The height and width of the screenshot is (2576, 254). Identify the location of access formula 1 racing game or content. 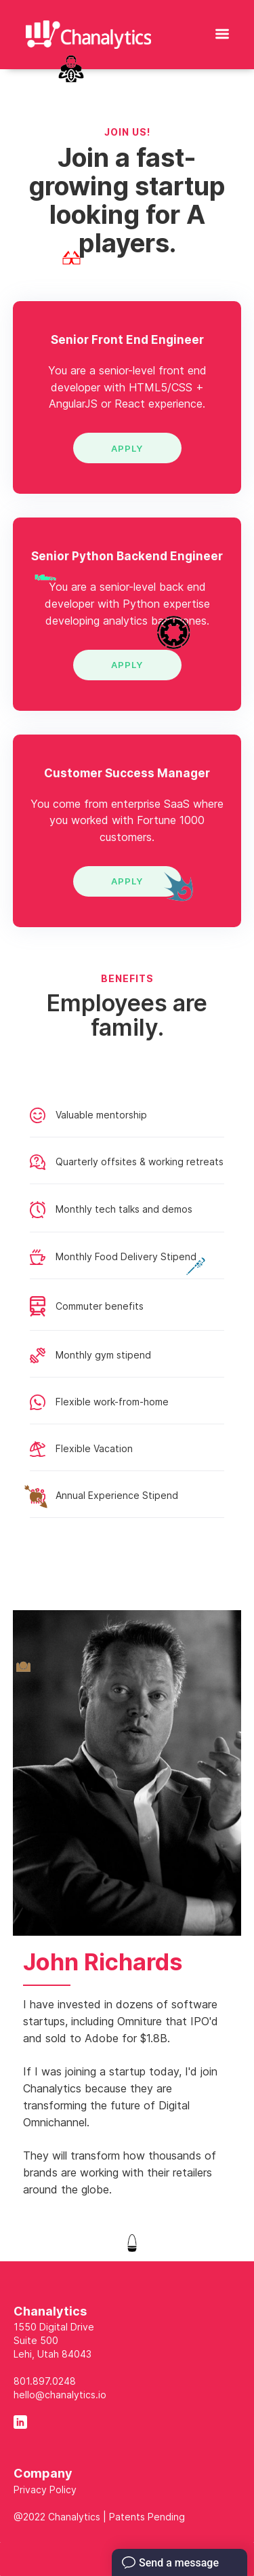
(45, 577).